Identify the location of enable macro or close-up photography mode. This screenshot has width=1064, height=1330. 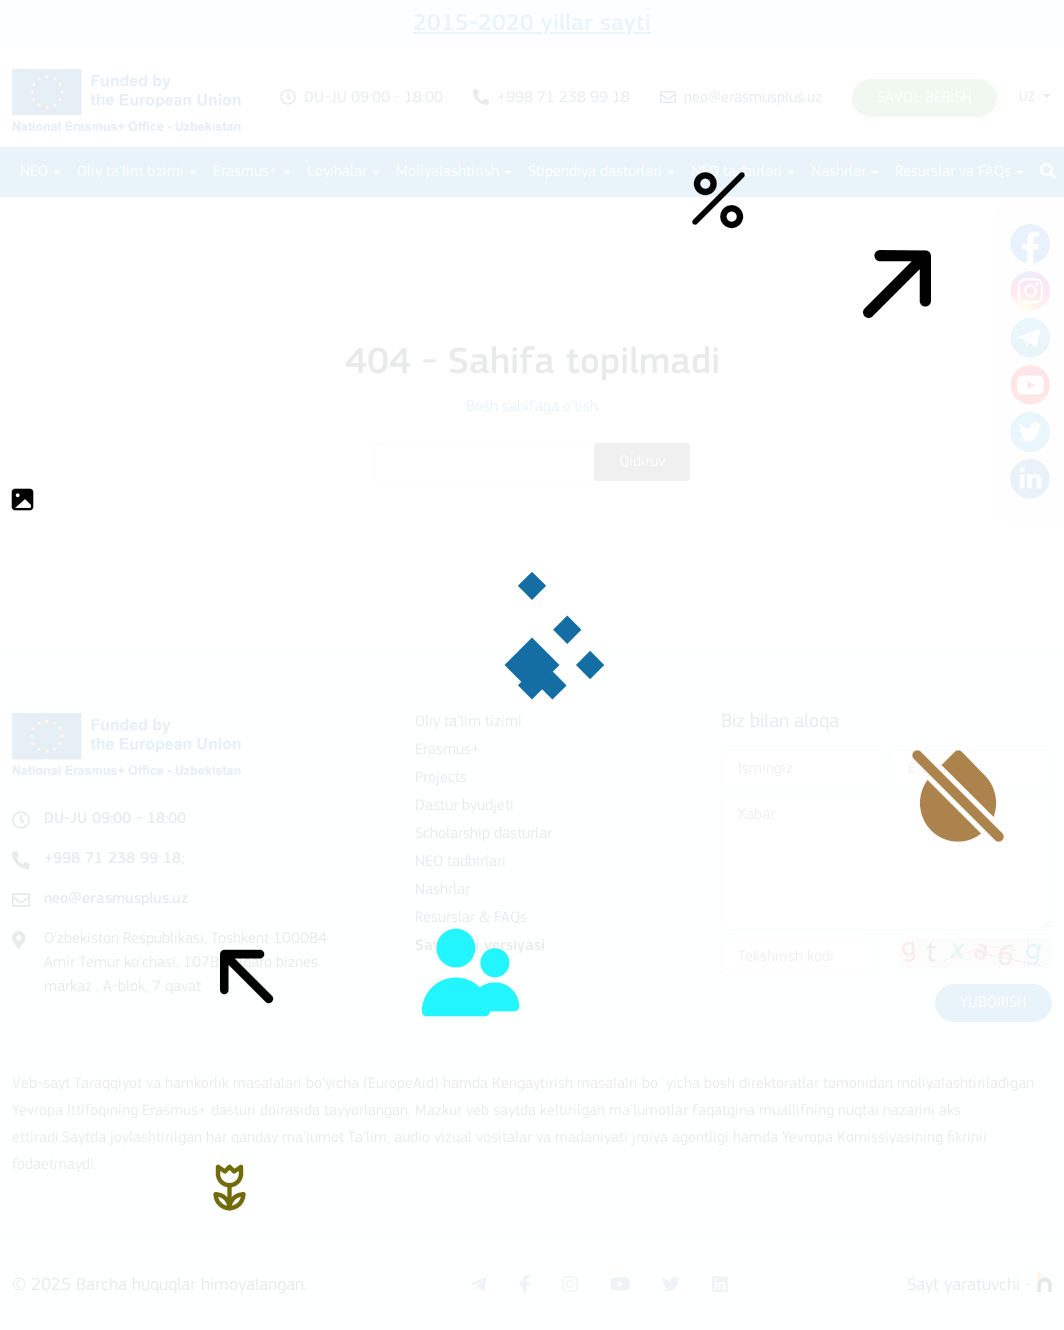
(229, 1187).